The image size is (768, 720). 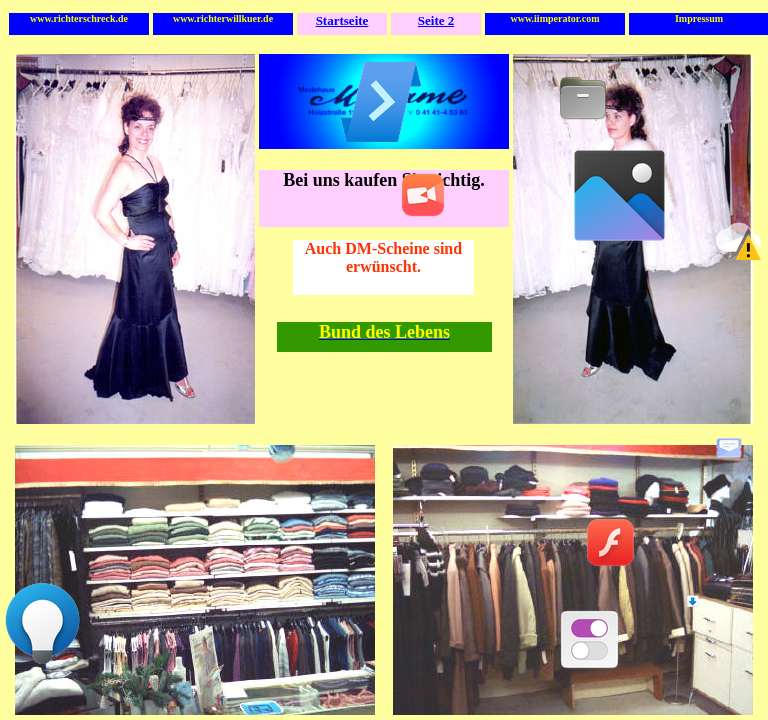 I want to click on open evolution email and calendar application, so click(x=729, y=448).